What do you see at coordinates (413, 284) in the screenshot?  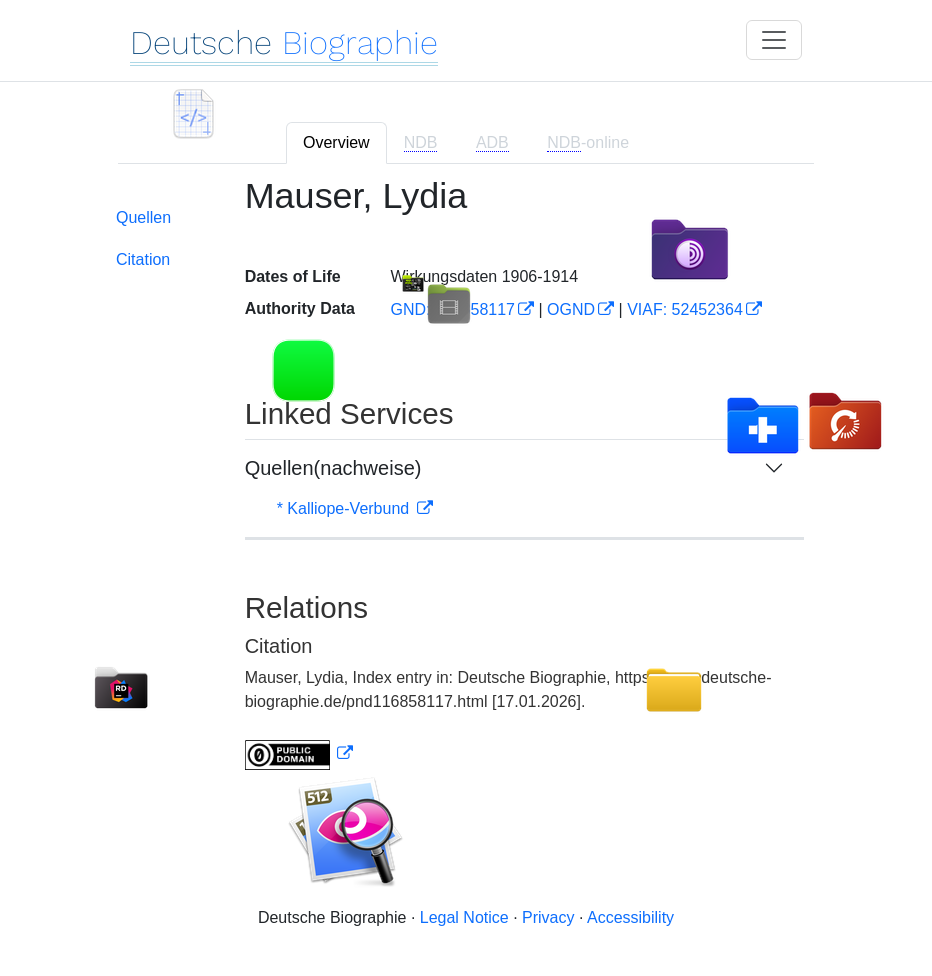 I see `open watch dogs 2 game files folder` at bounding box center [413, 284].